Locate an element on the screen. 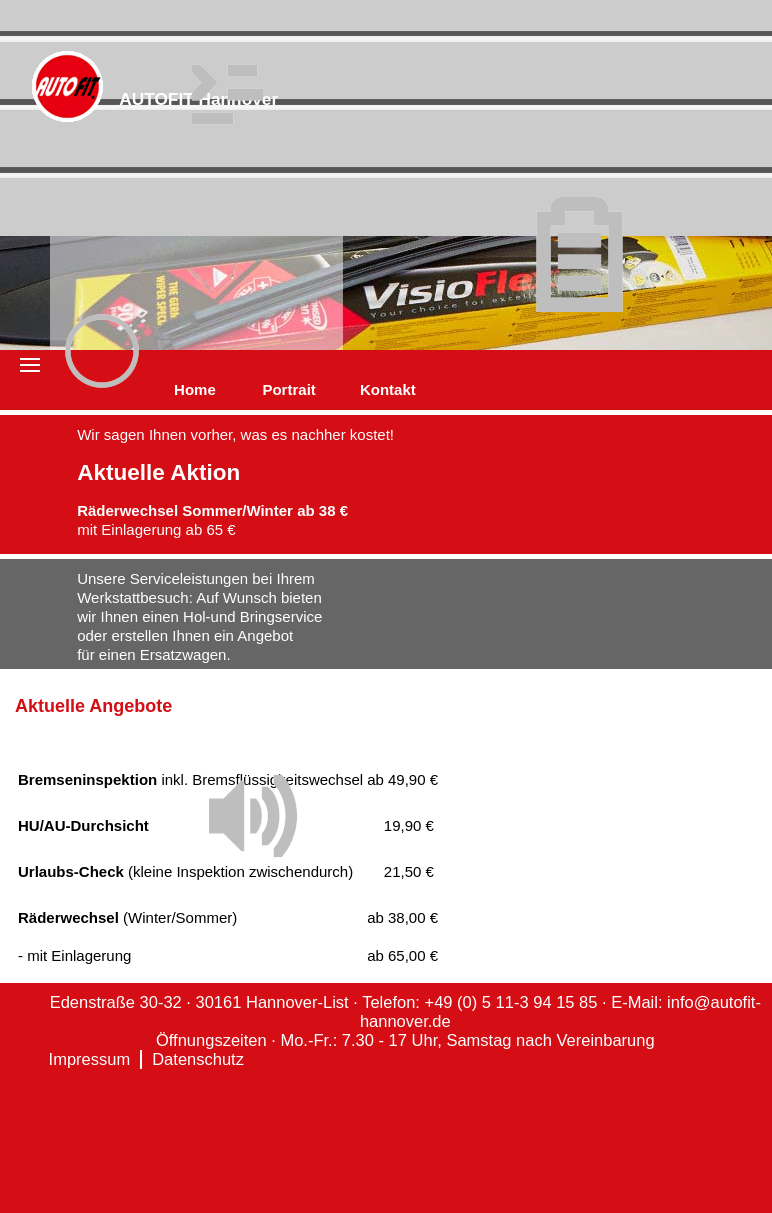 Image resolution: width=772 pixels, height=1213 pixels. unselected radio button option is located at coordinates (102, 351).